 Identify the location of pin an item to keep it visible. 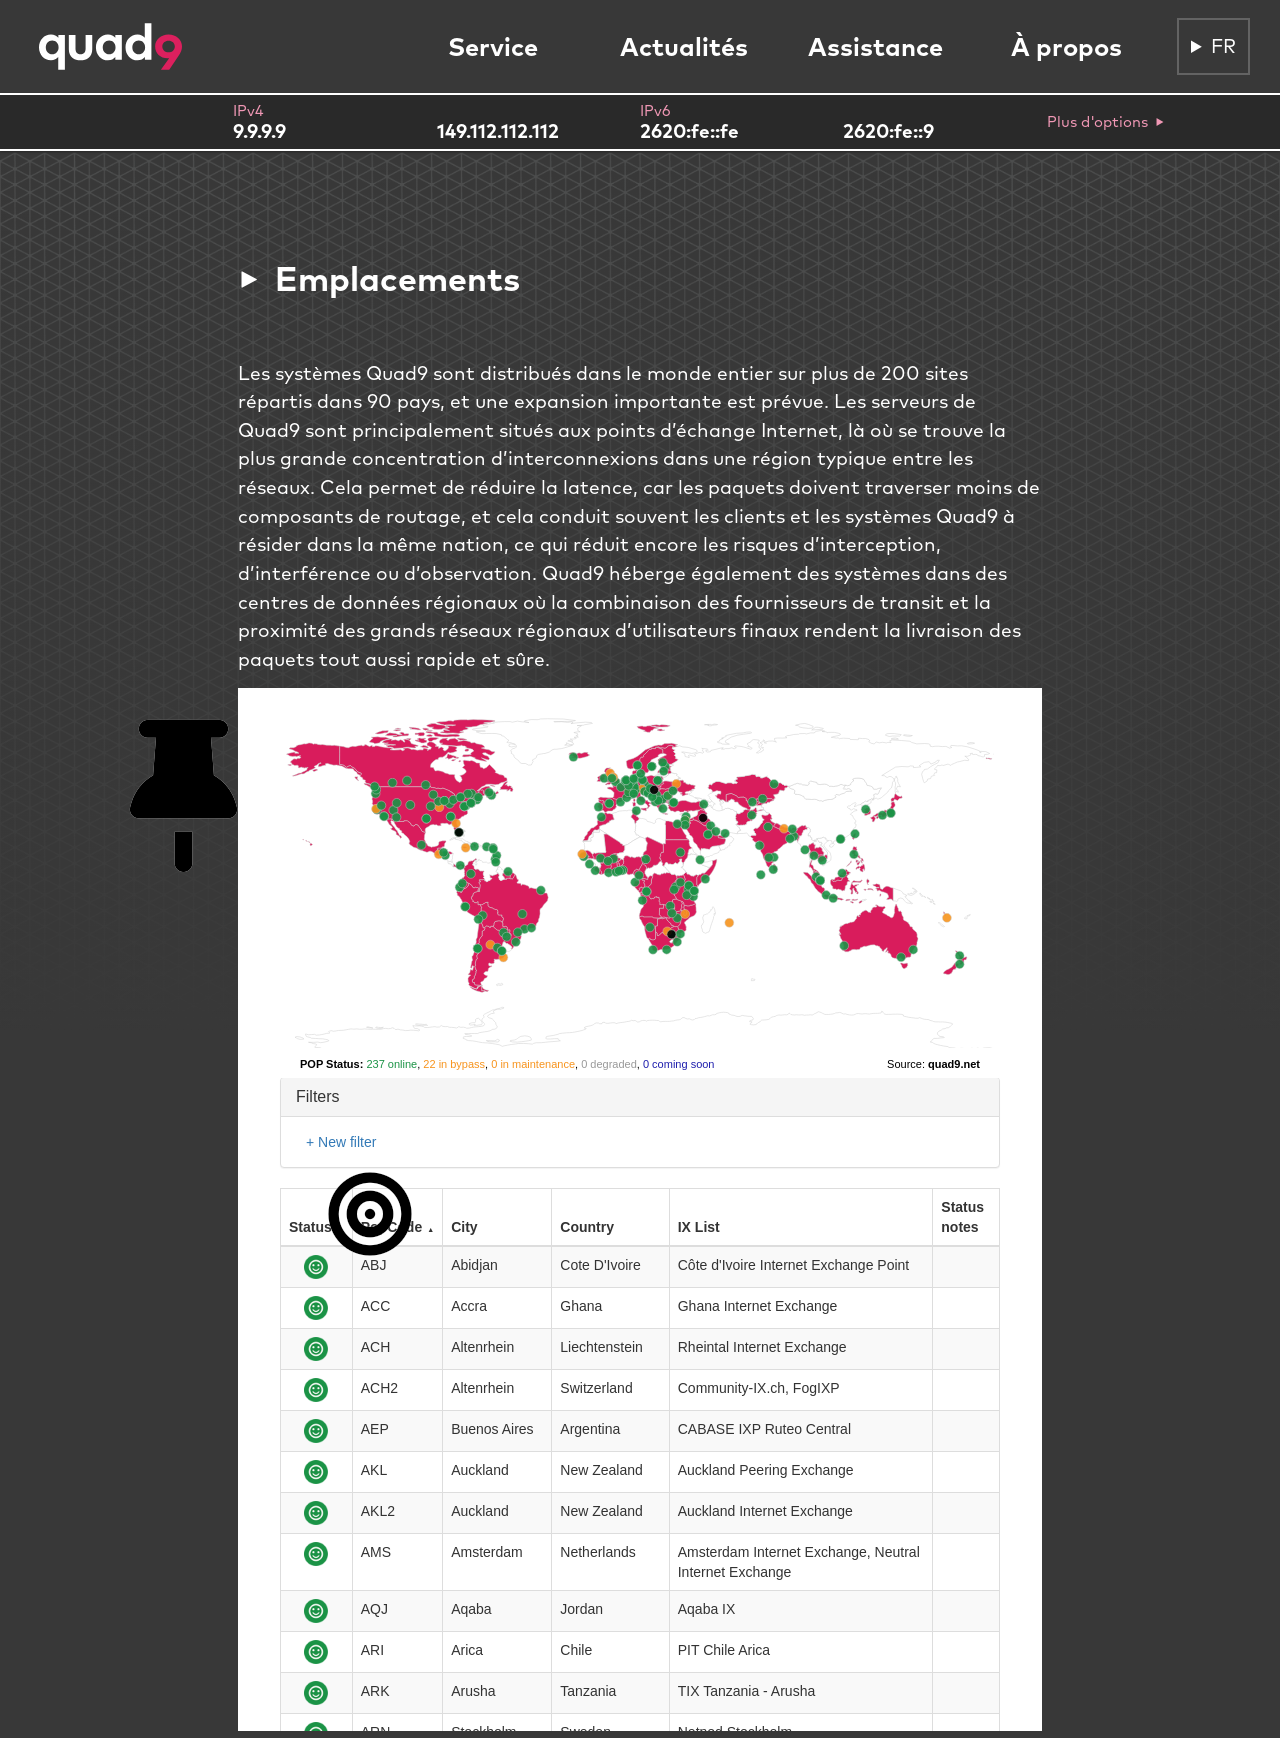
(183, 791).